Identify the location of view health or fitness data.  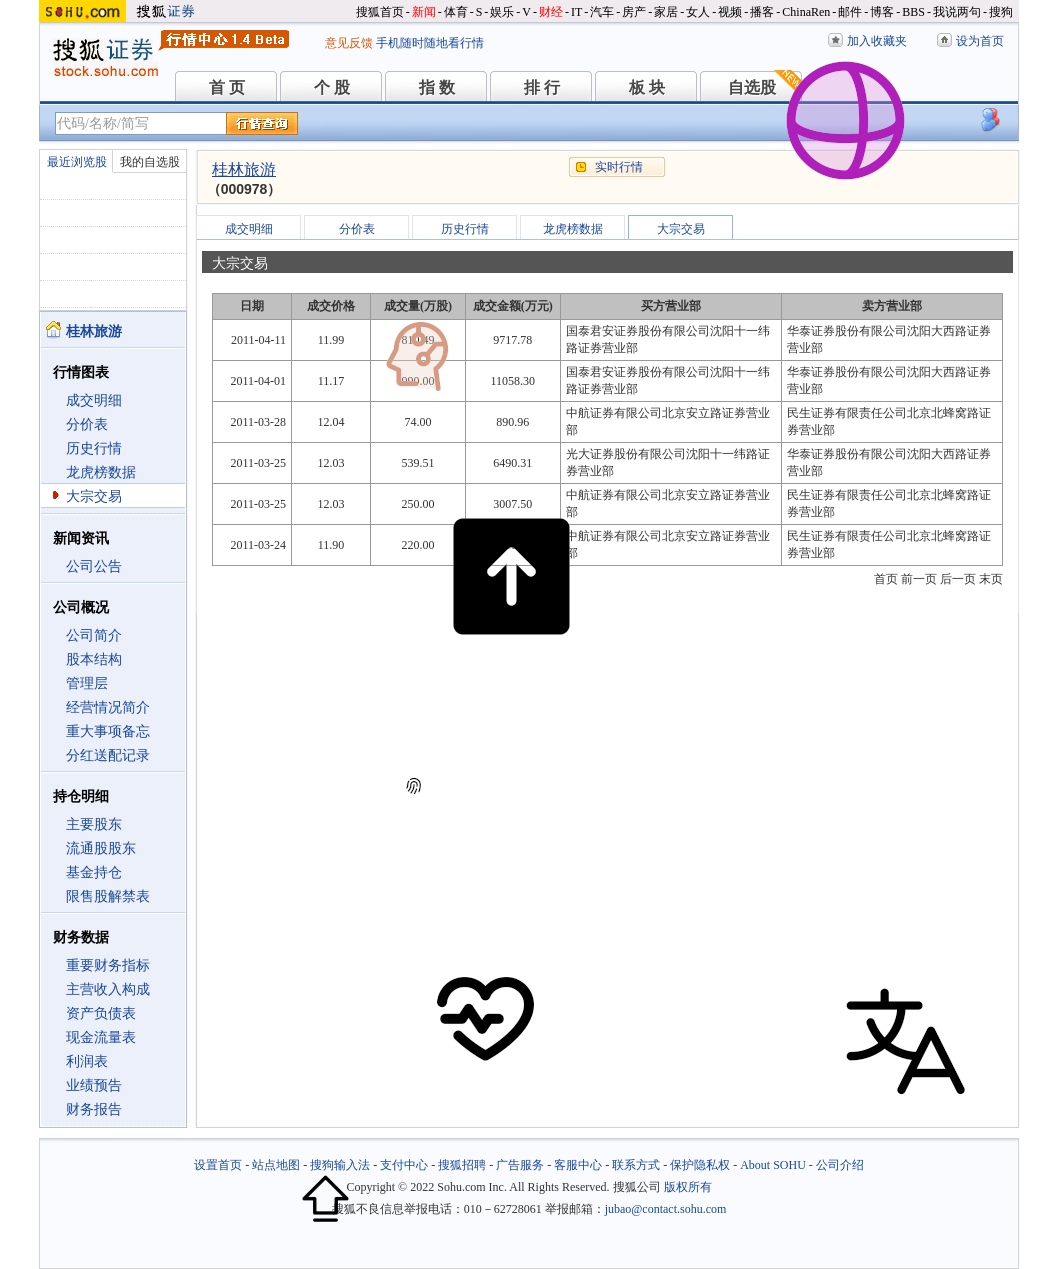
(485, 1015).